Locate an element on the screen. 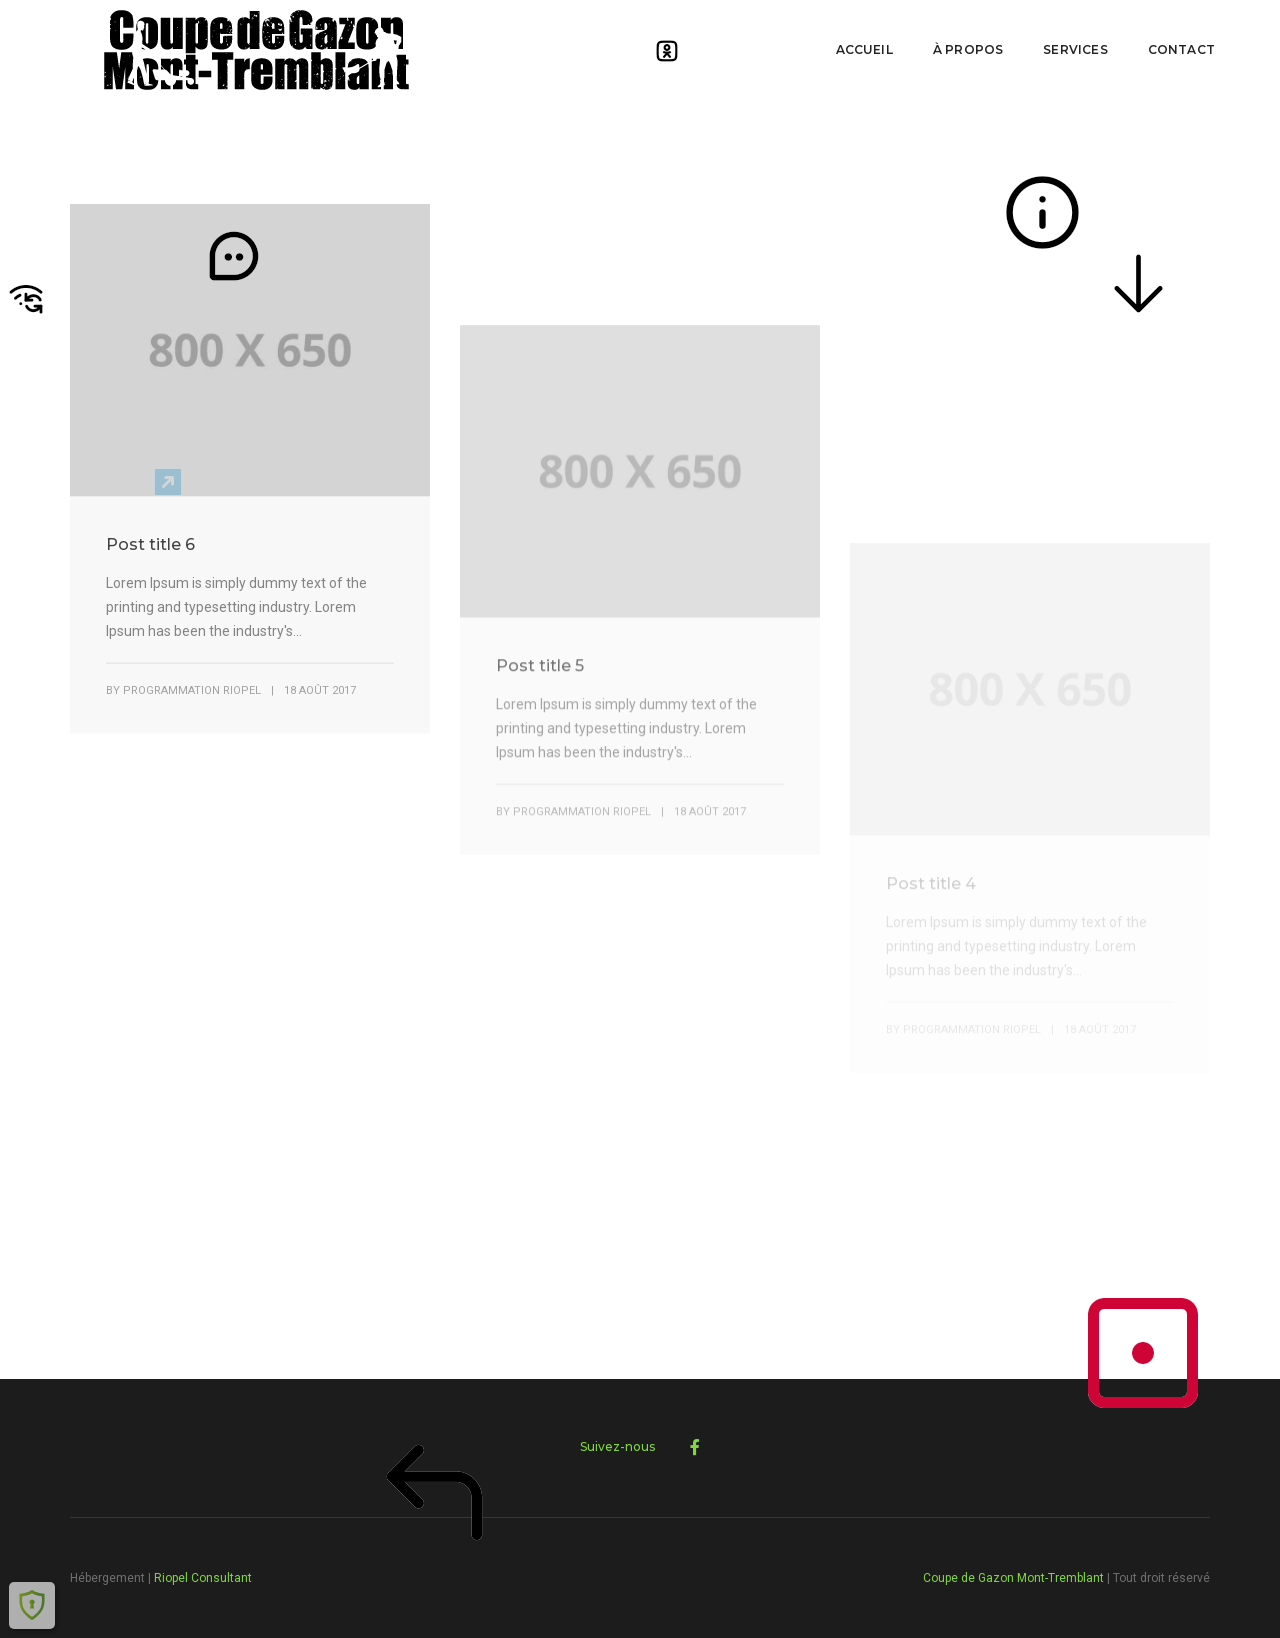  sync data over wifi connection is located at coordinates (26, 297).